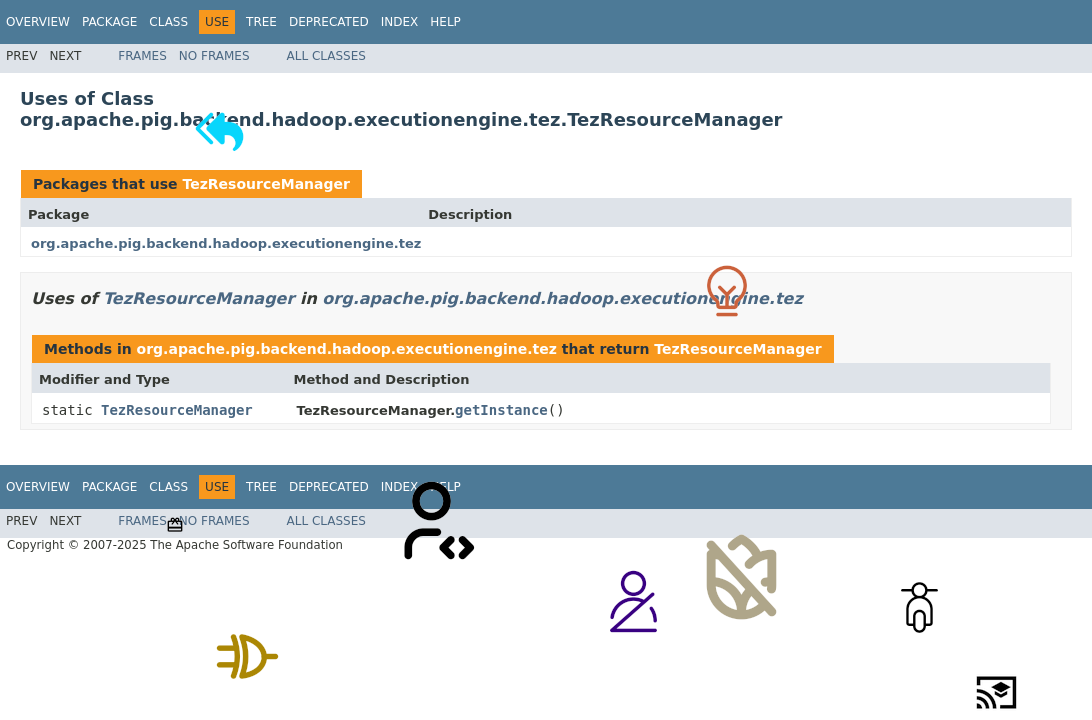  I want to click on reply to all recipients, so click(219, 132).